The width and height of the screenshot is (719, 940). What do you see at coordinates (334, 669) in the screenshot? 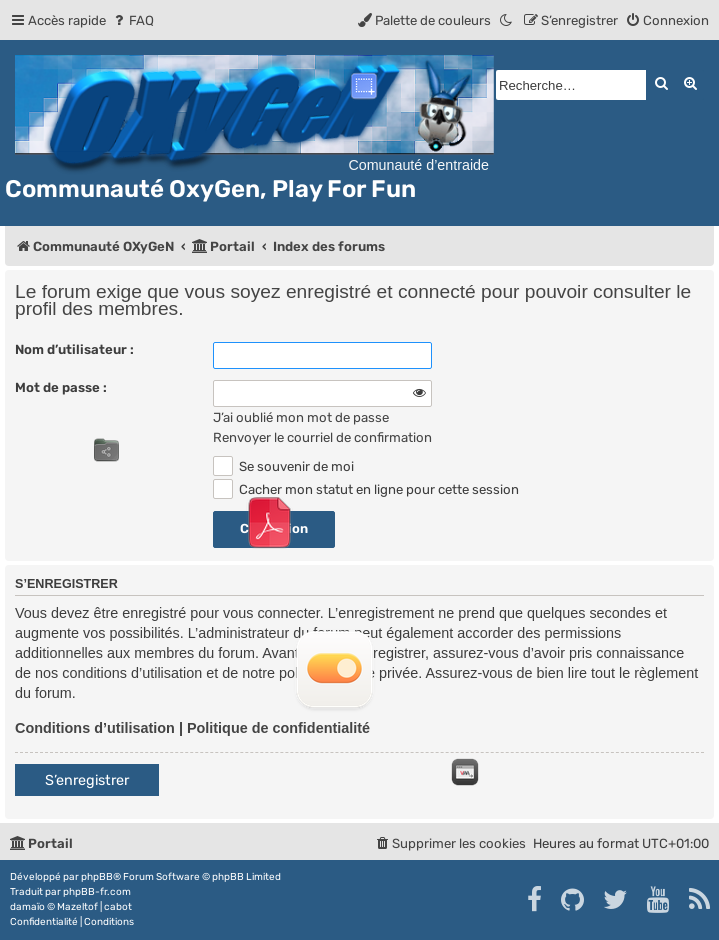
I see `open system control center settings` at bounding box center [334, 669].